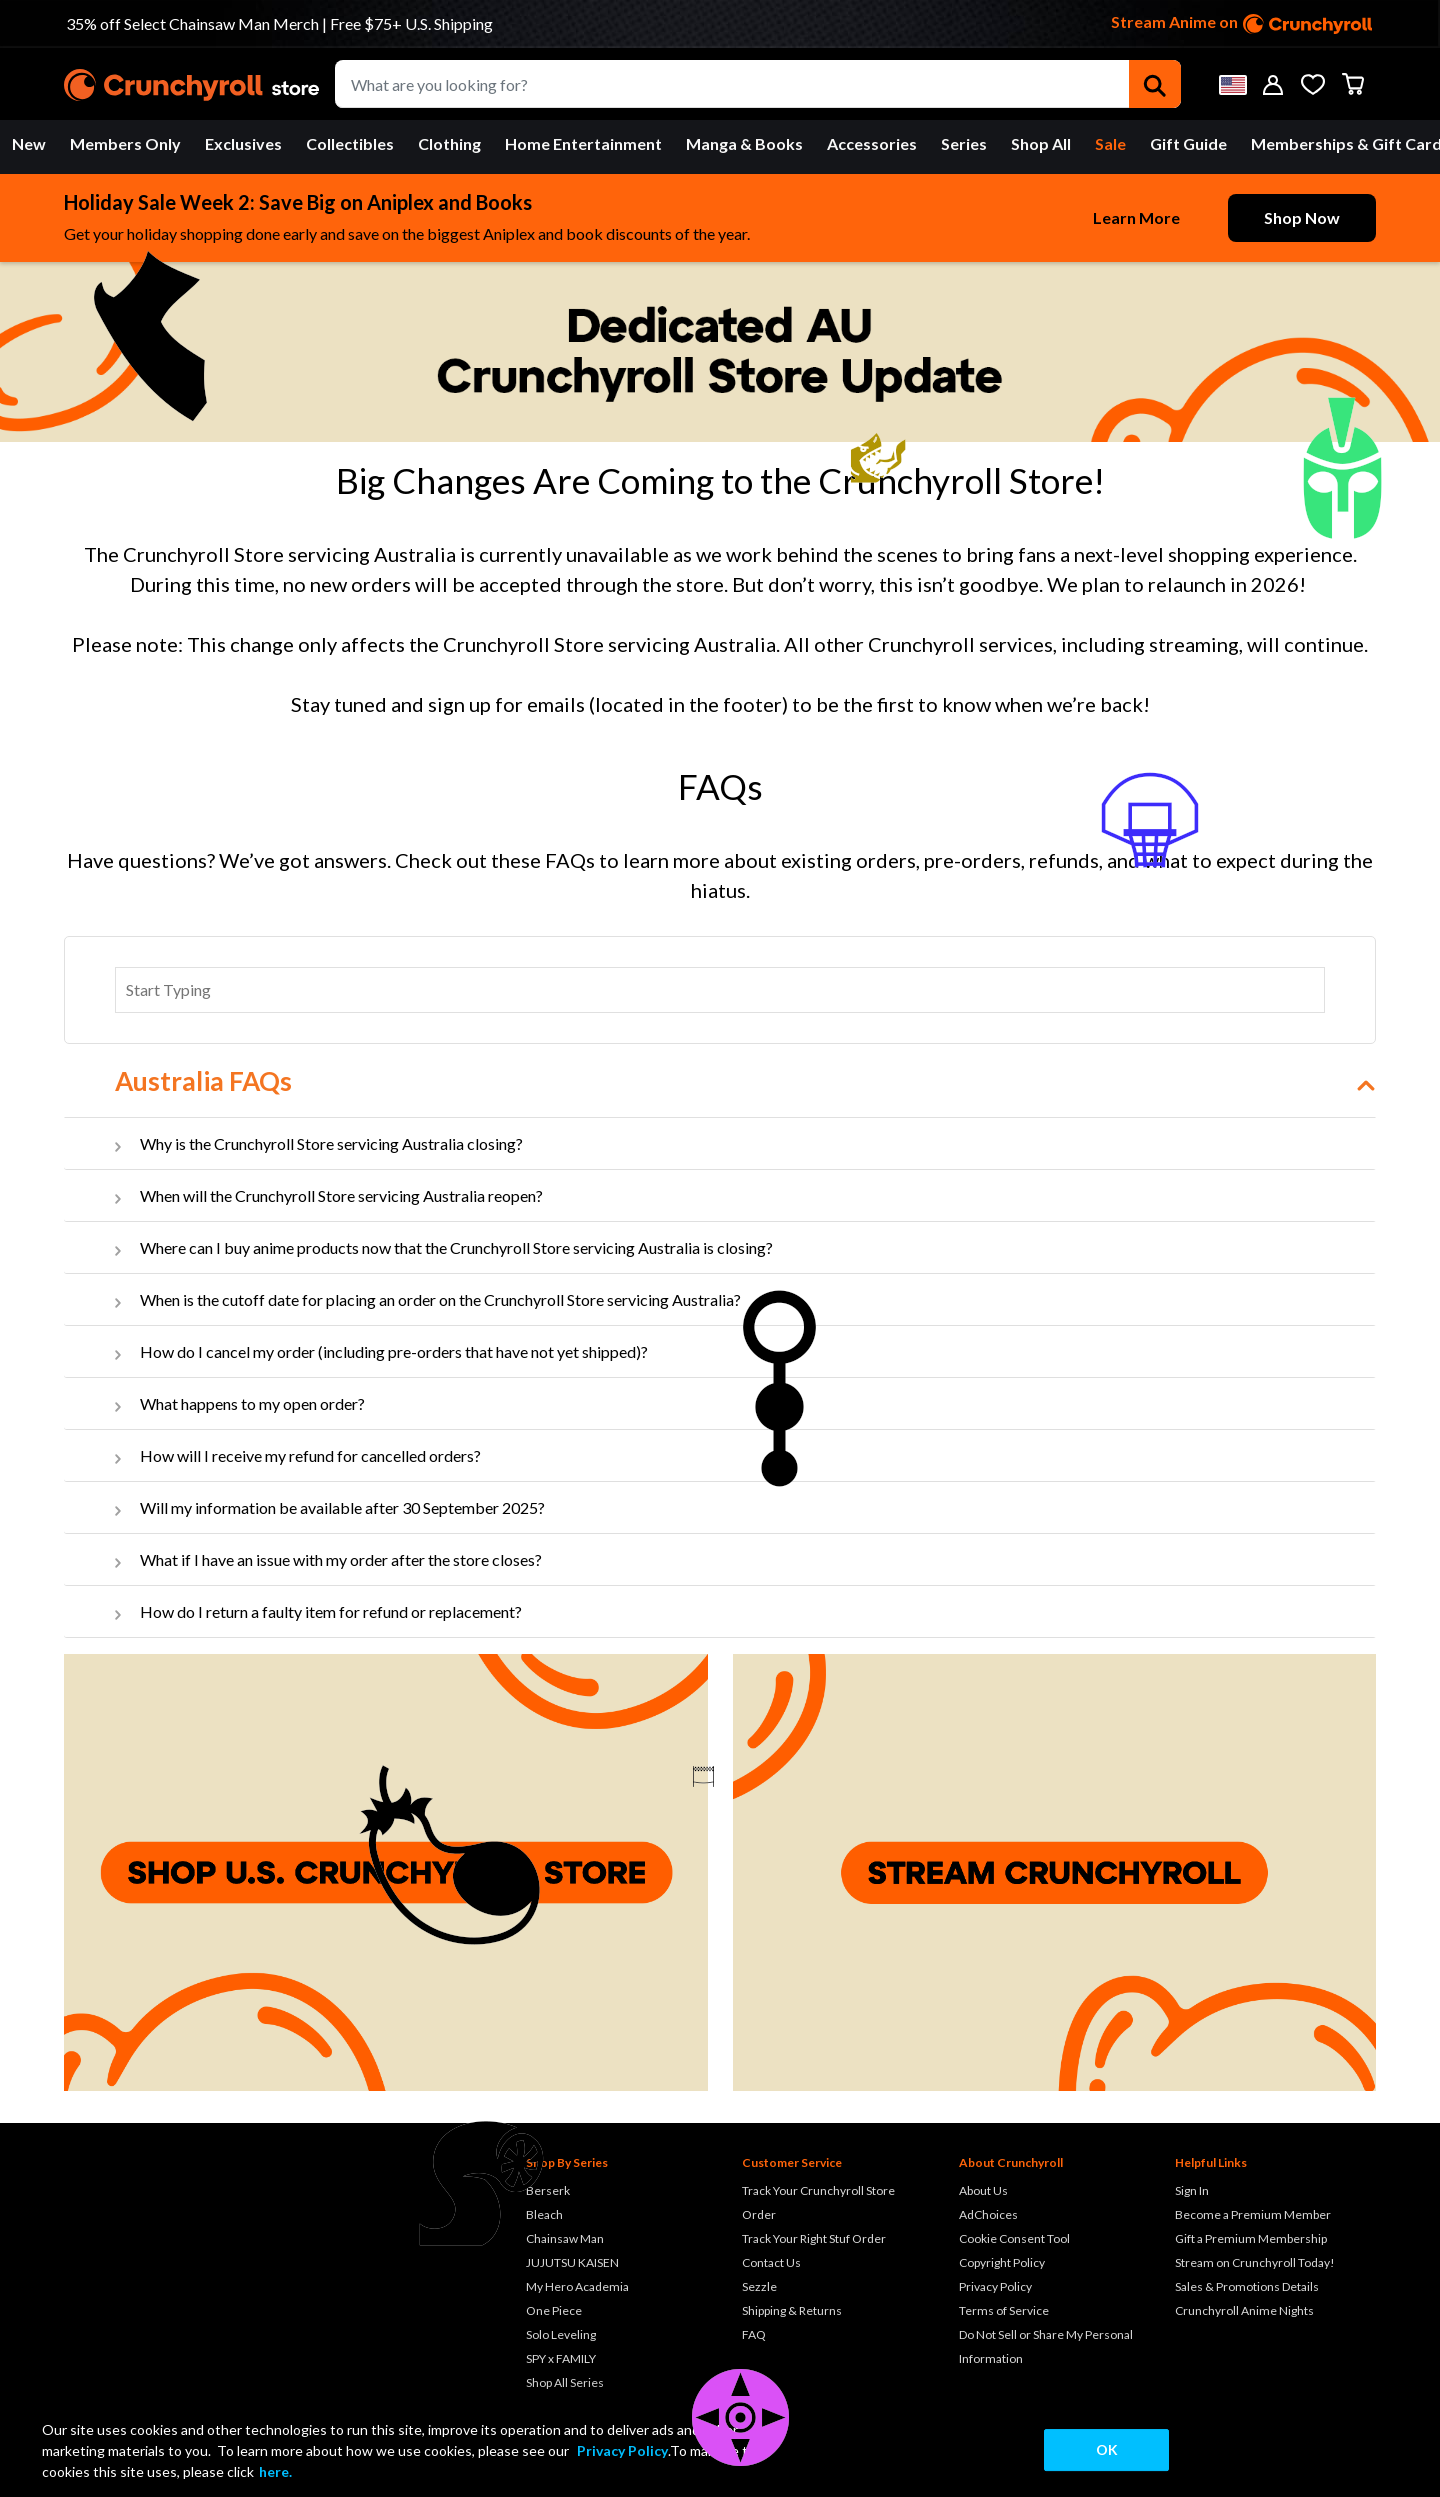  What do you see at coordinates (878, 456) in the screenshot?
I see `indicates shark attack or danger zone in a game` at bounding box center [878, 456].